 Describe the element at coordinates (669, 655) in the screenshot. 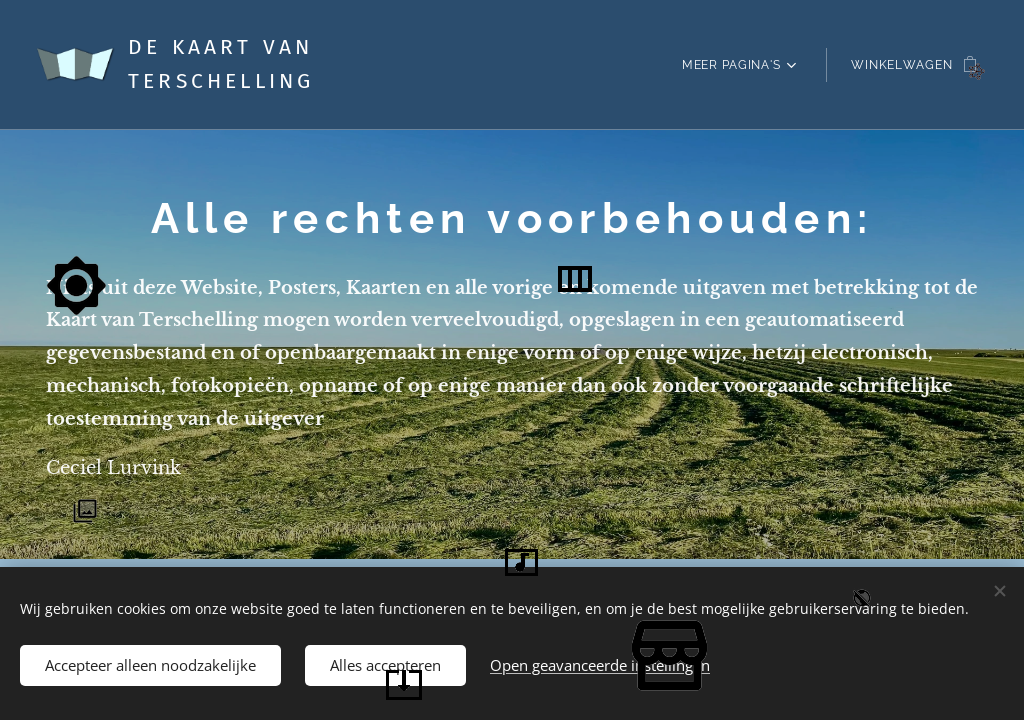

I see `access the online store or marketplace` at that location.